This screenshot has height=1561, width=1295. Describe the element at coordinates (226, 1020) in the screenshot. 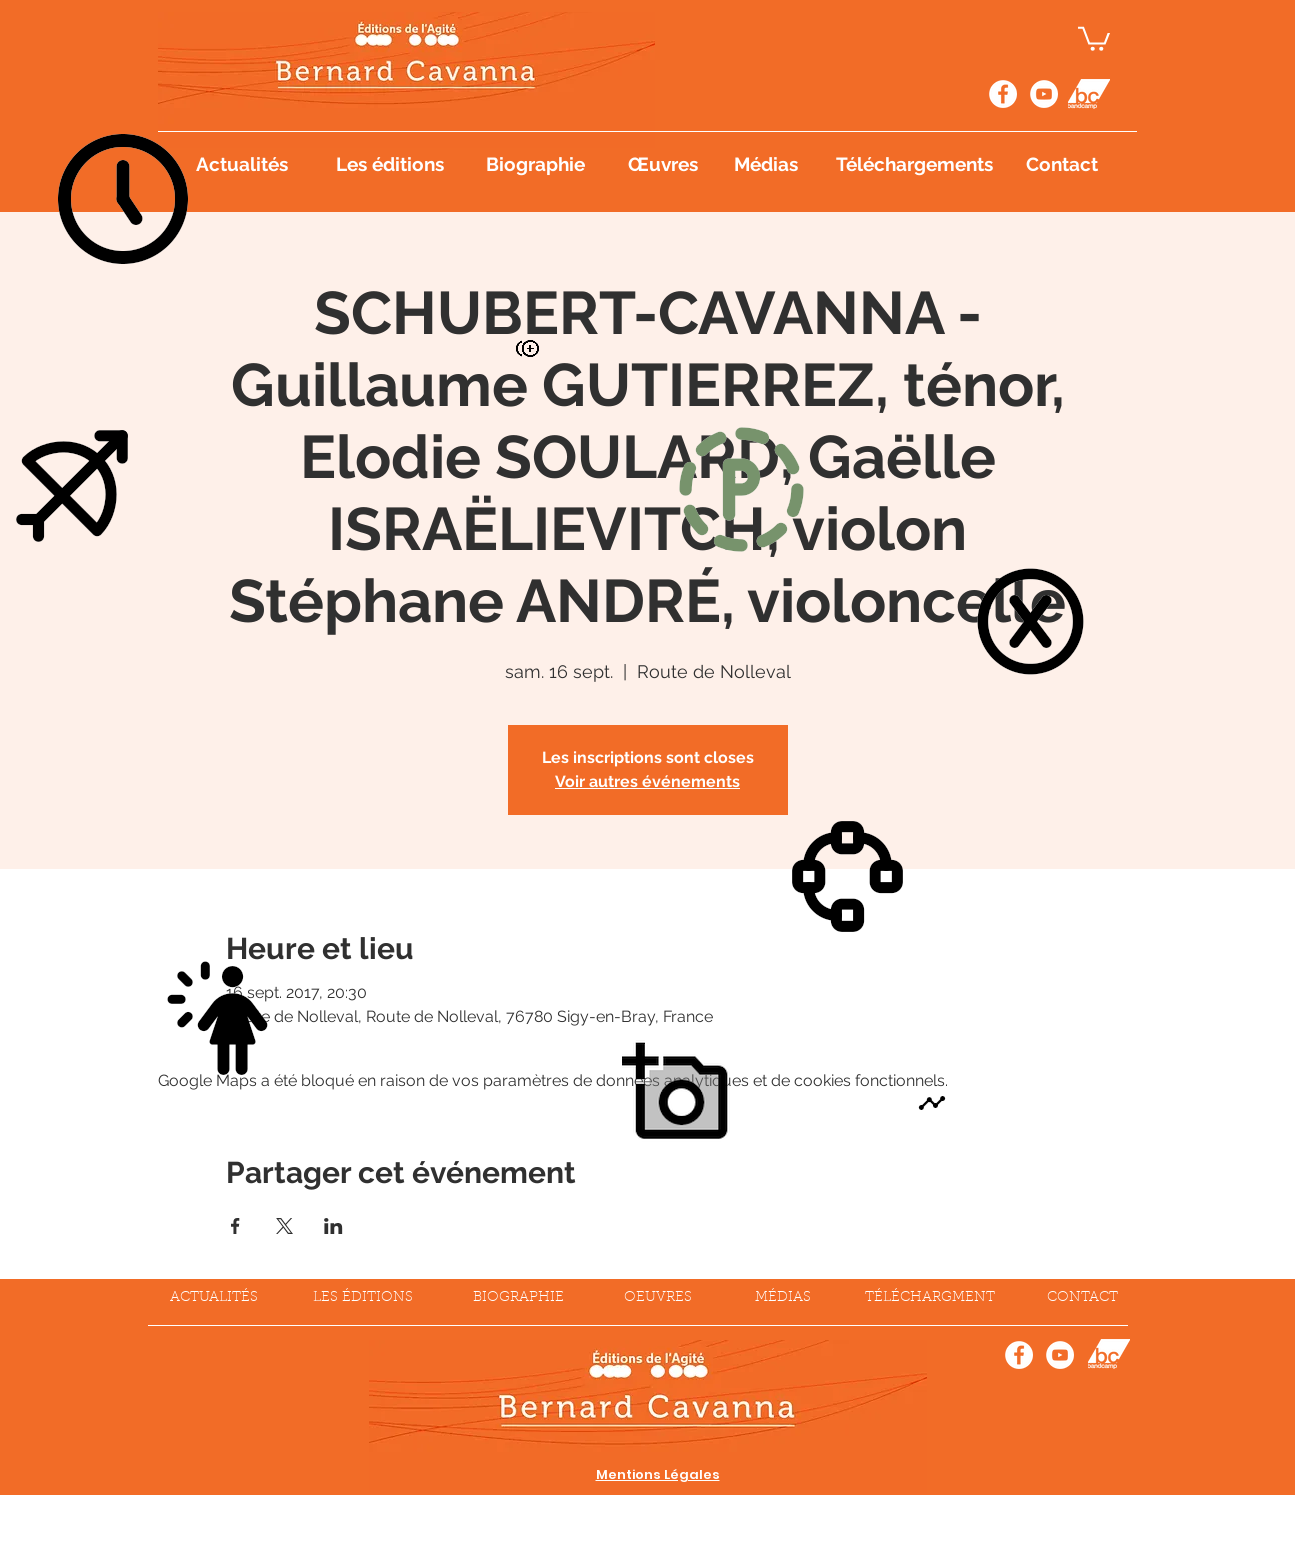

I see `report an incident or emergency involving a person` at that location.